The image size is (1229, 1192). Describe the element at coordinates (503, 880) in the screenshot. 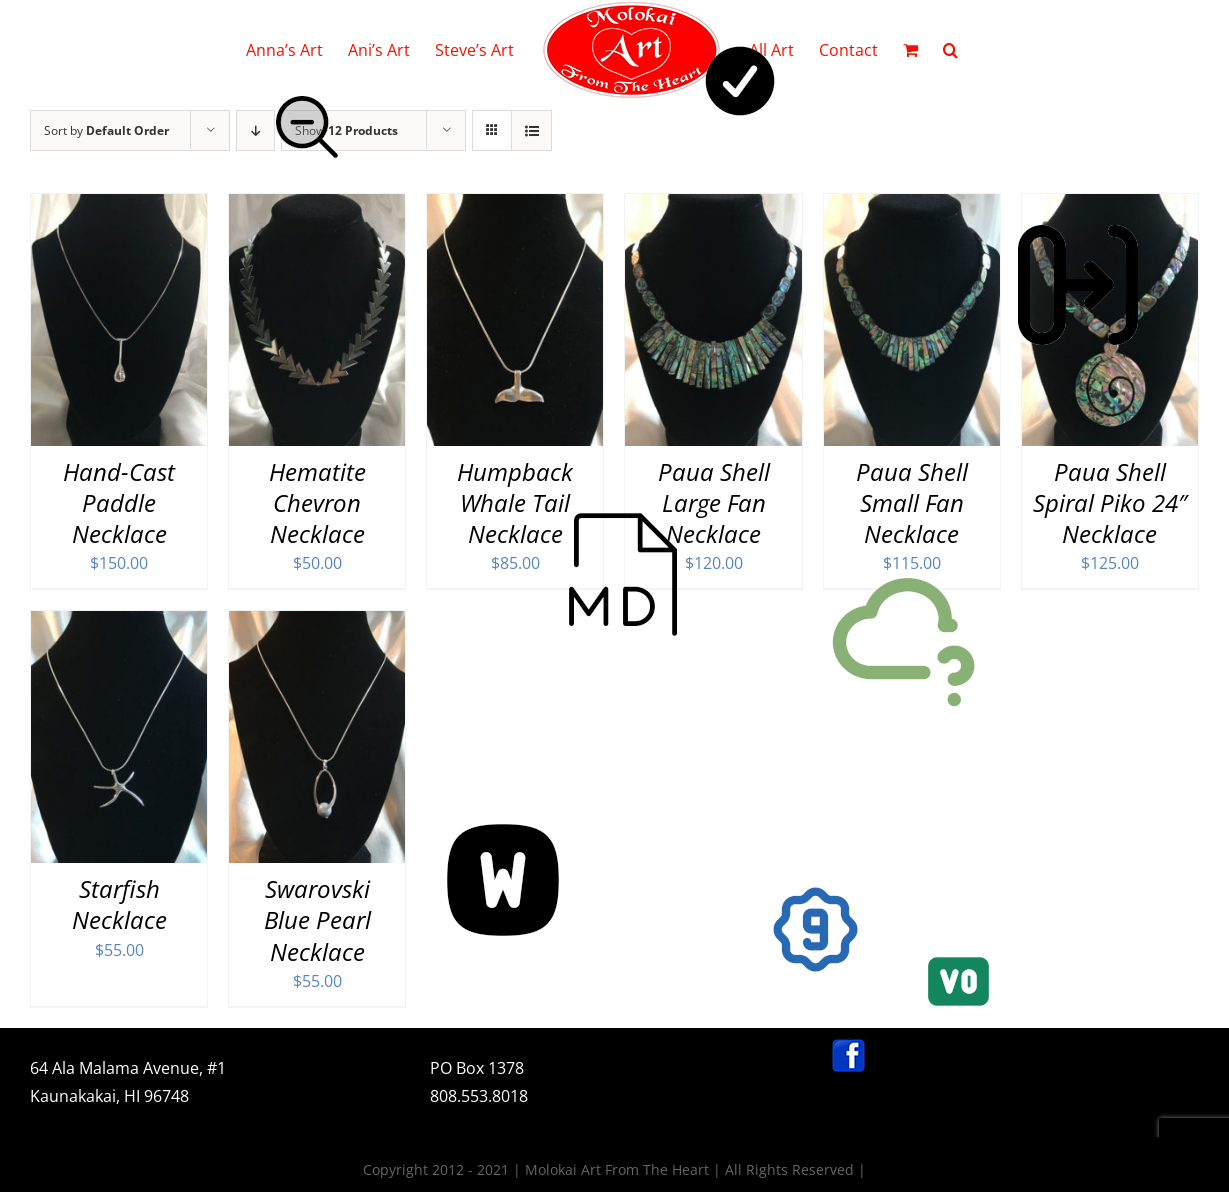

I see `app icon for a service or brand starting with "W"` at that location.